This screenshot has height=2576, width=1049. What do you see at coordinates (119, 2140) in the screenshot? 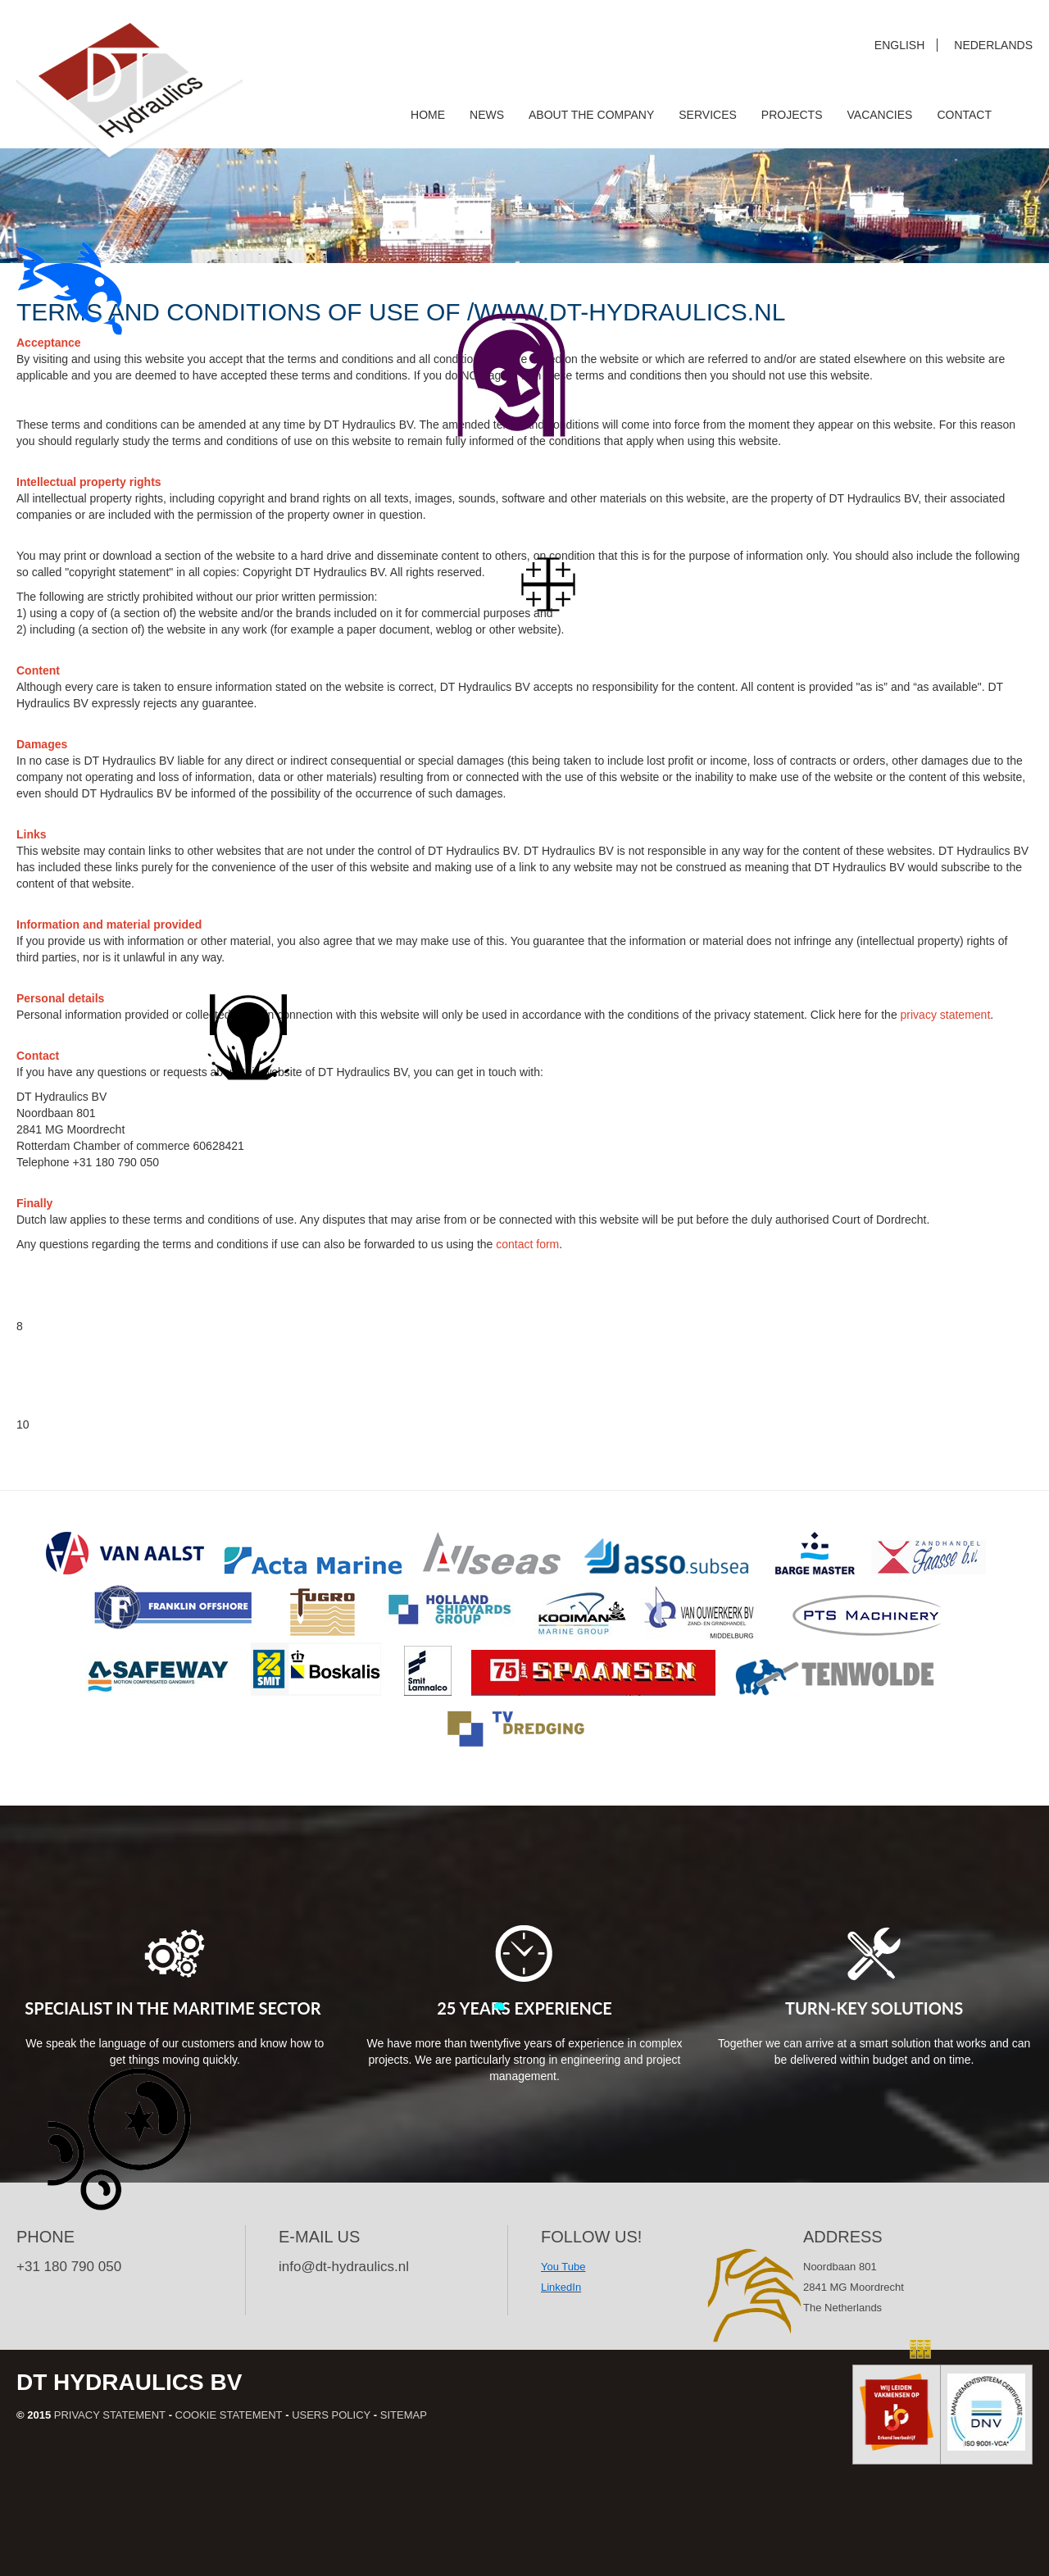
I see `dragon ball collectible items in a game interface` at bounding box center [119, 2140].